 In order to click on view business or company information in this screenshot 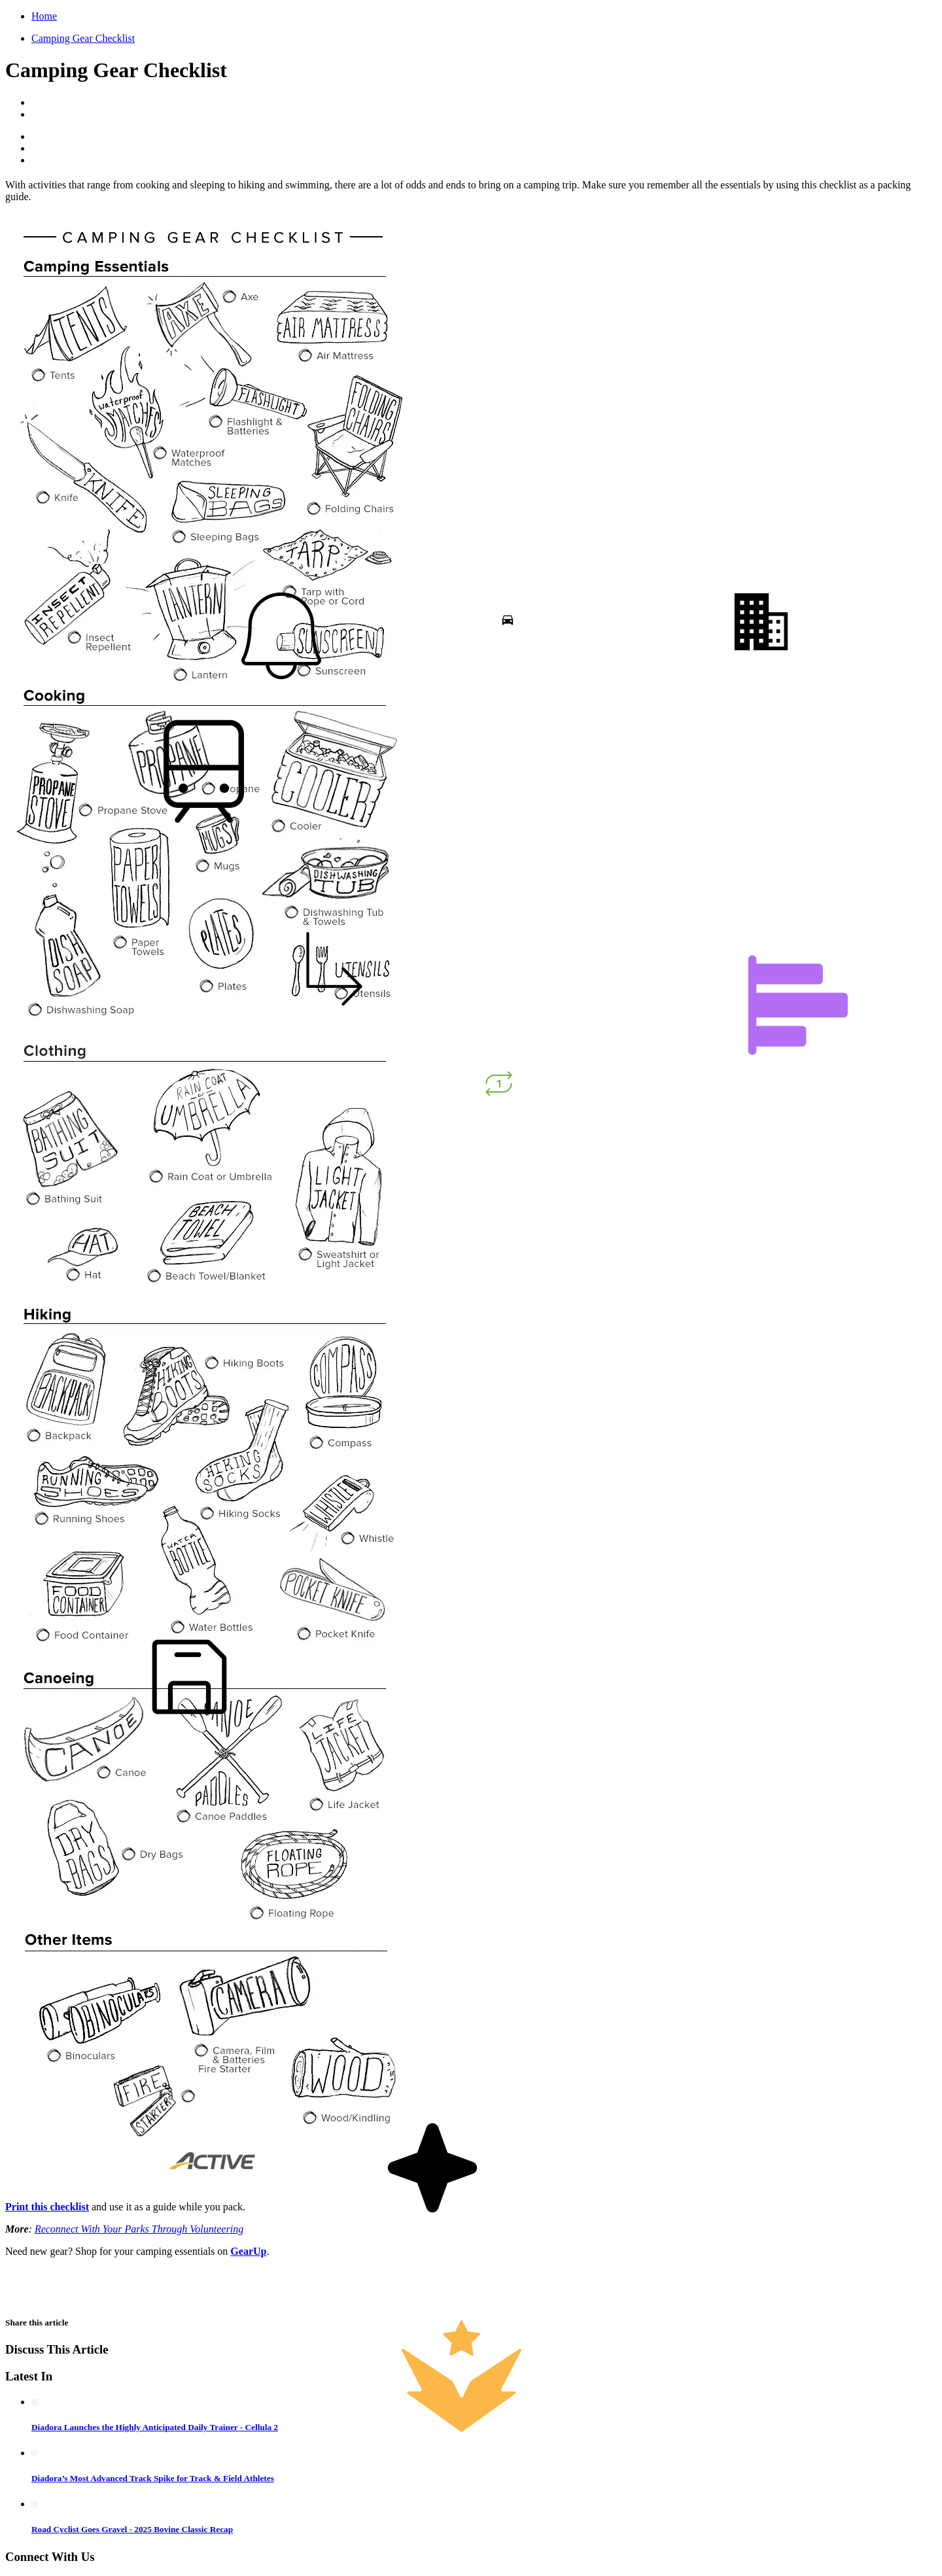, I will do `click(761, 621)`.